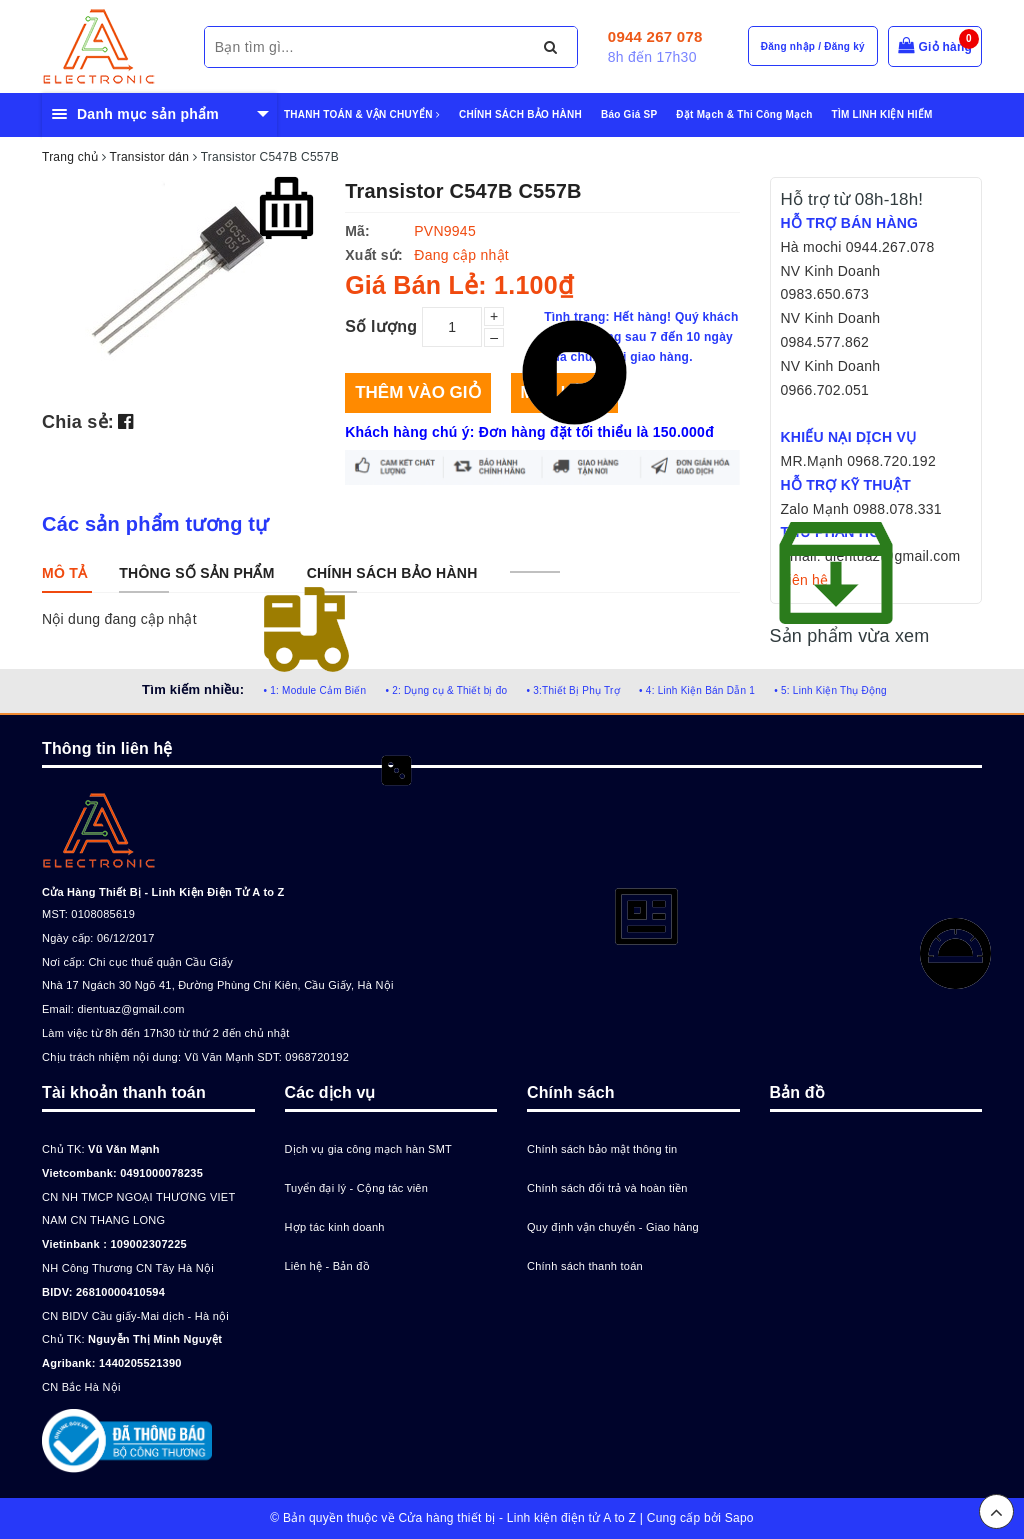 This screenshot has height=1539, width=1024. What do you see at coordinates (836, 573) in the screenshot?
I see `archive selected messages to inbox storage` at bounding box center [836, 573].